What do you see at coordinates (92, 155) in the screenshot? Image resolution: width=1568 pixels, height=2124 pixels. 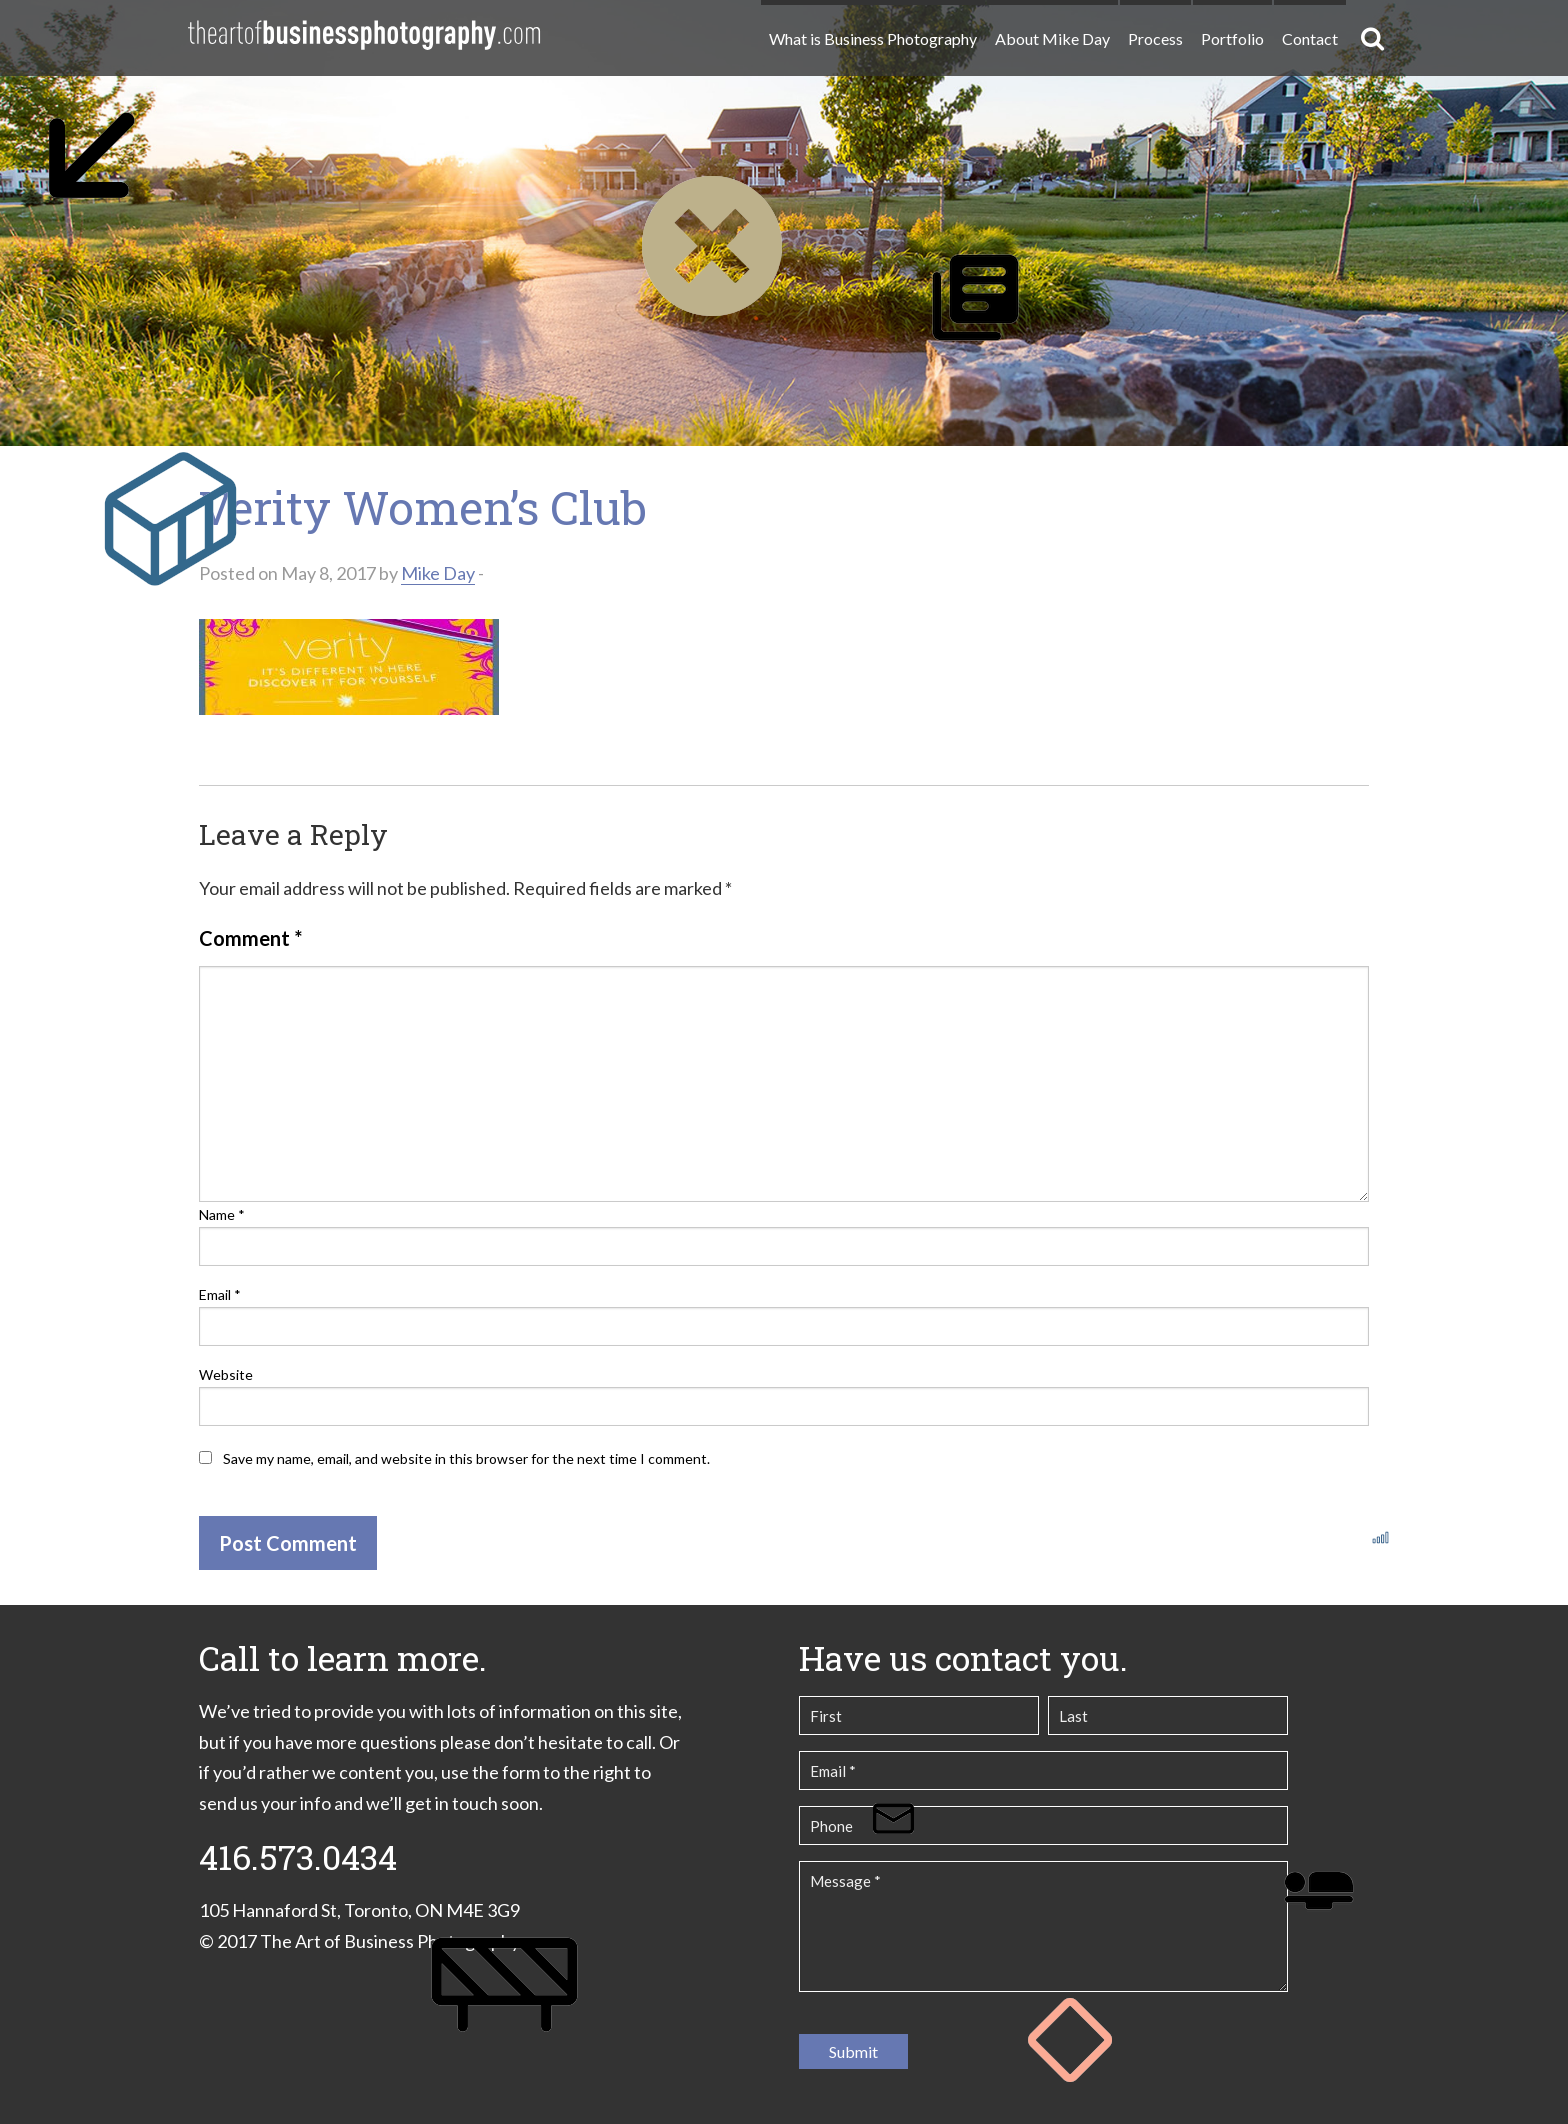 I see `navigate to previous or lower-left content` at bounding box center [92, 155].